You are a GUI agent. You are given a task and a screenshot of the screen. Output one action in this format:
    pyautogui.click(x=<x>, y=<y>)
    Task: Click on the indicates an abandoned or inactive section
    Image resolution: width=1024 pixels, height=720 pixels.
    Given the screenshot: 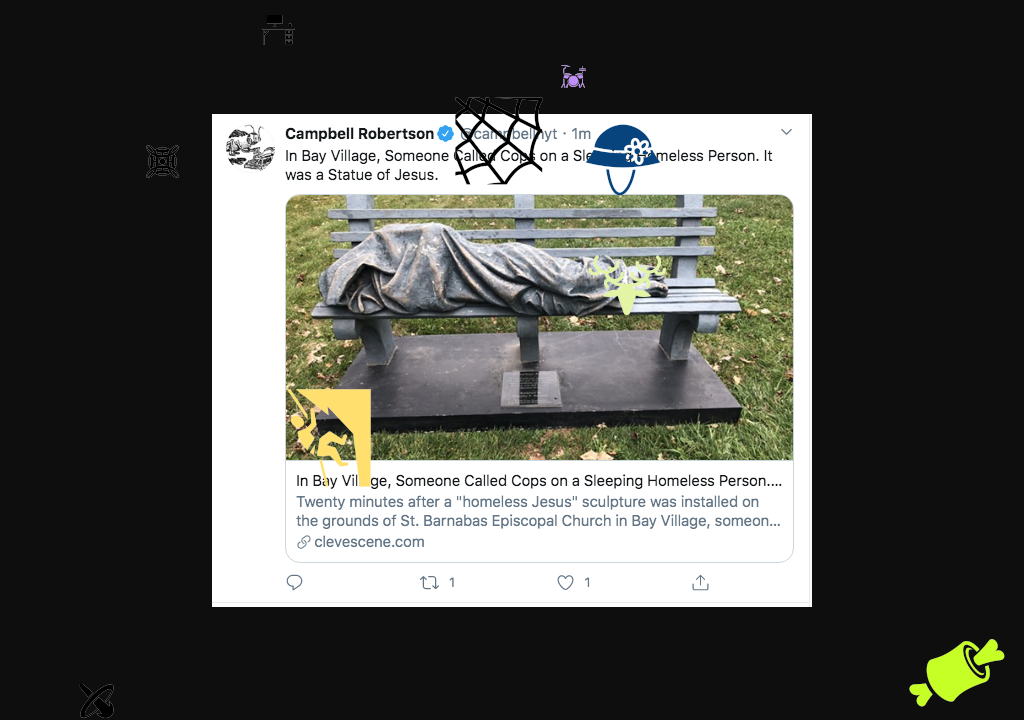 What is the action you would take?
    pyautogui.click(x=499, y=141)
    